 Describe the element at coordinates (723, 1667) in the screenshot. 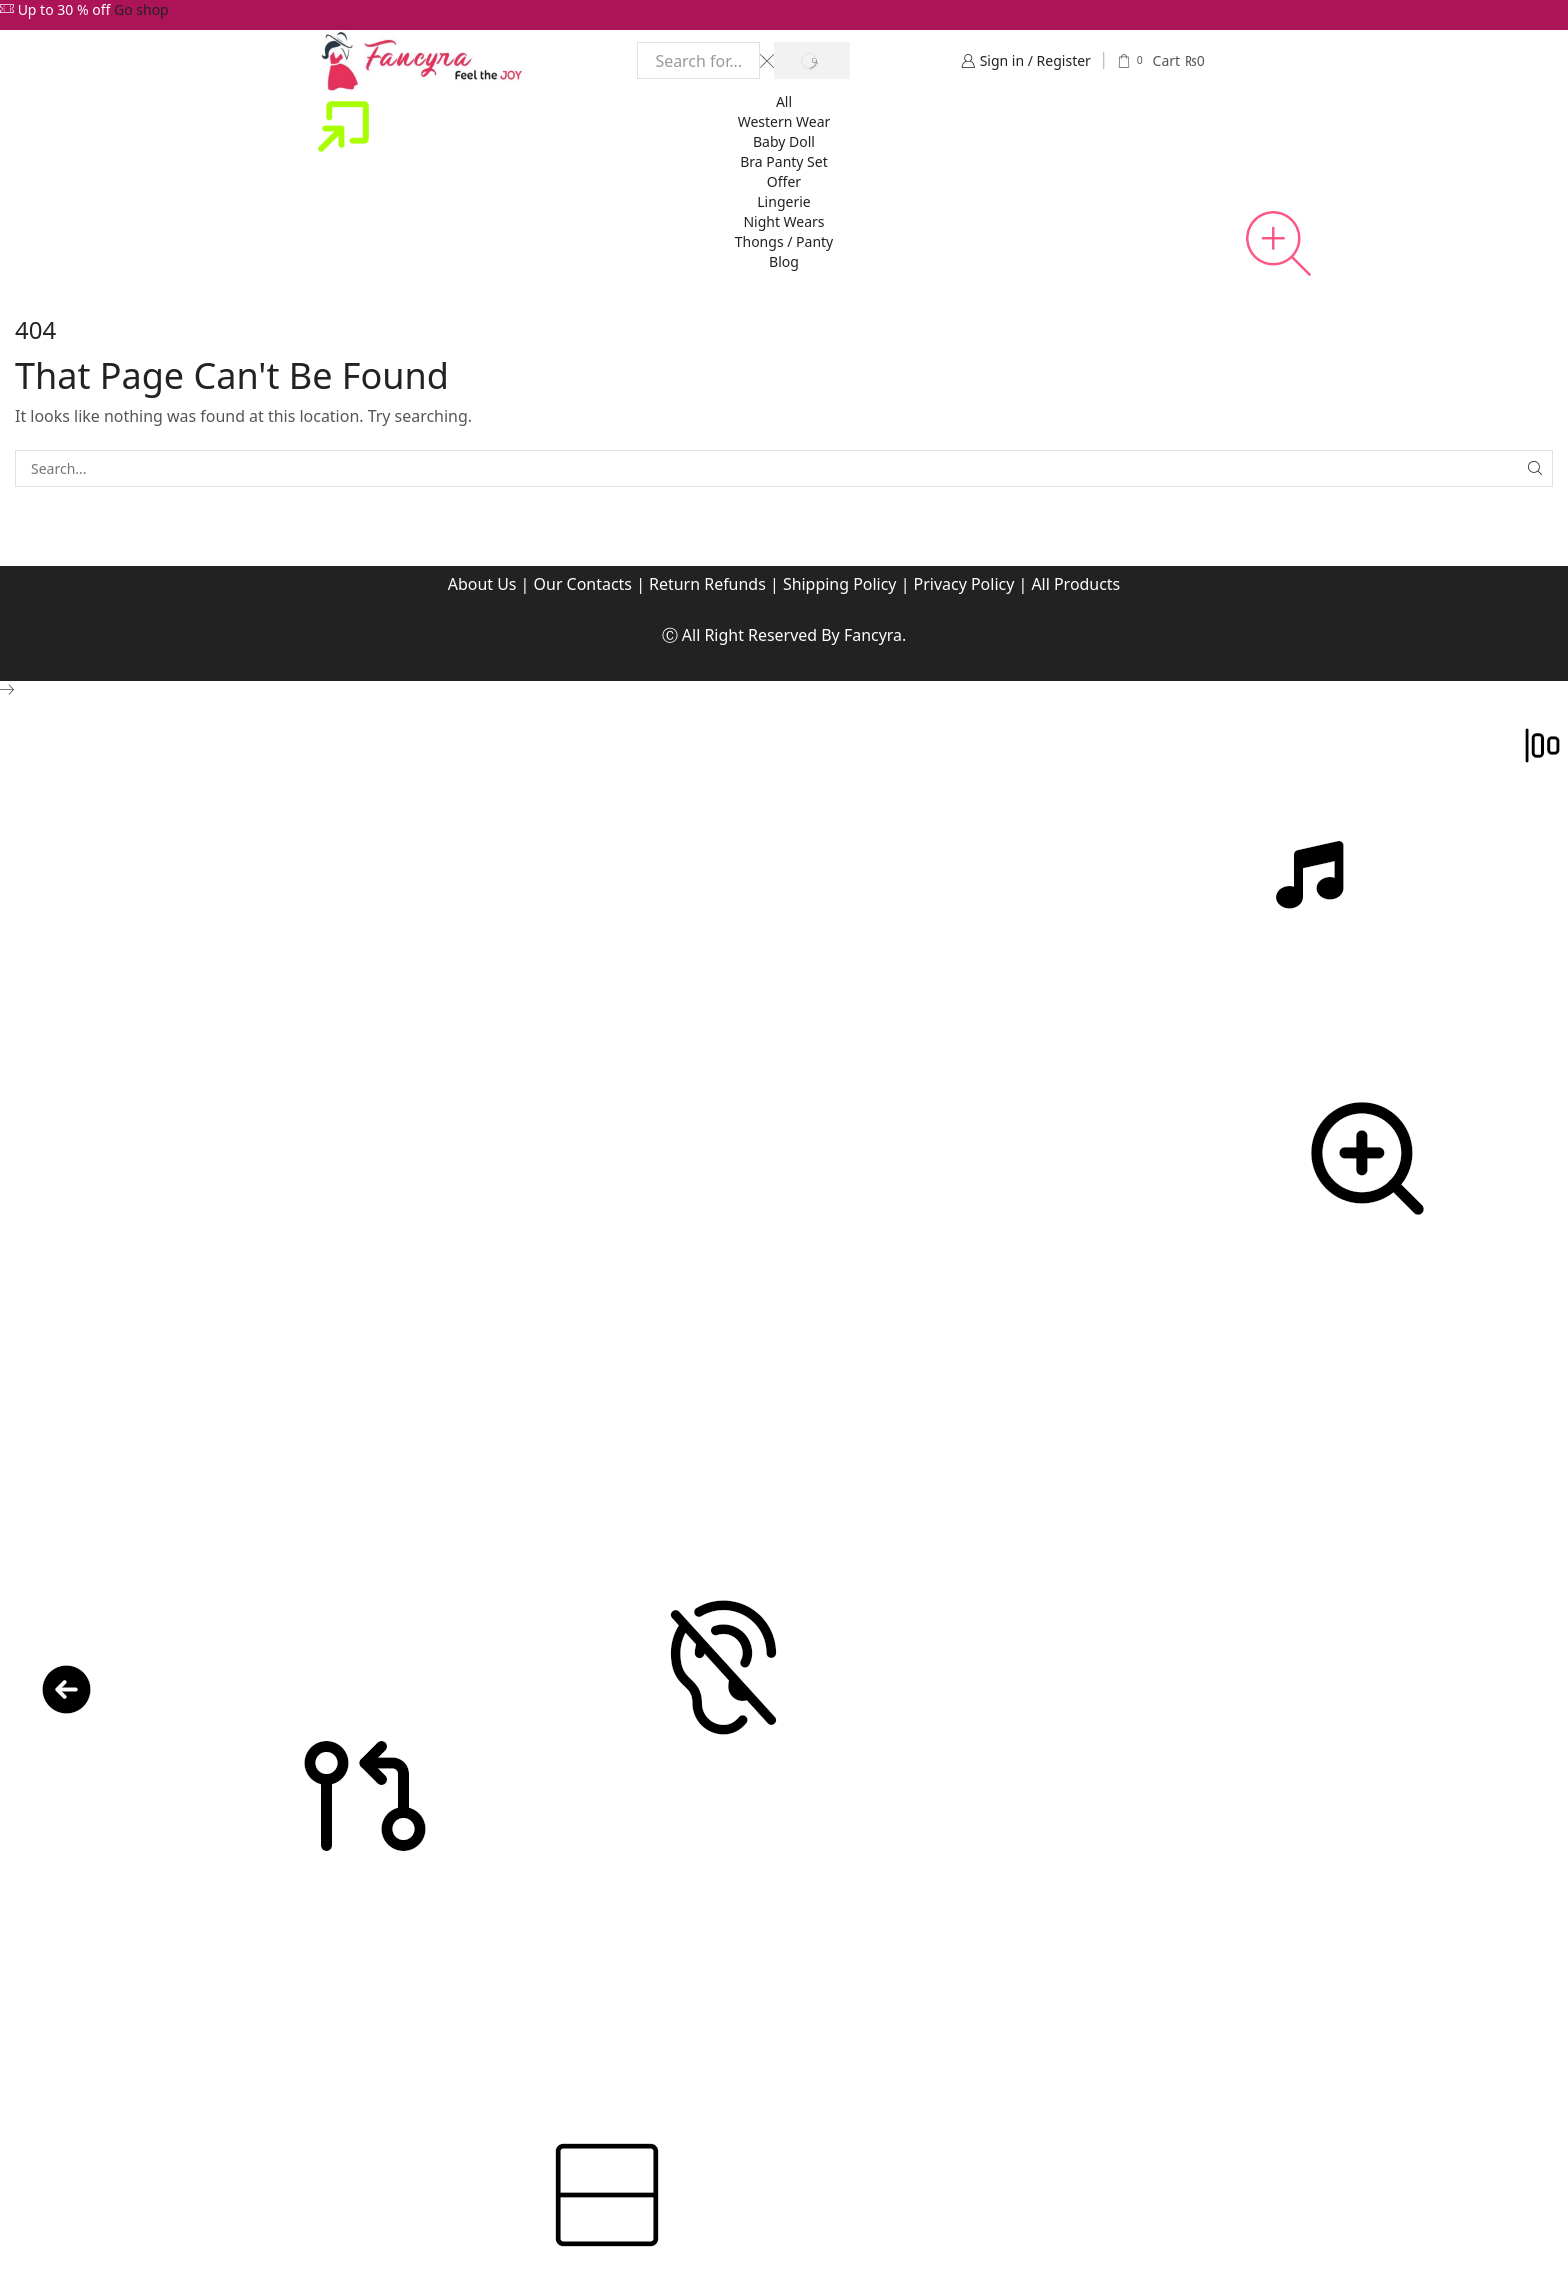

I see `indicates hearing assistance is disabled` at that location.